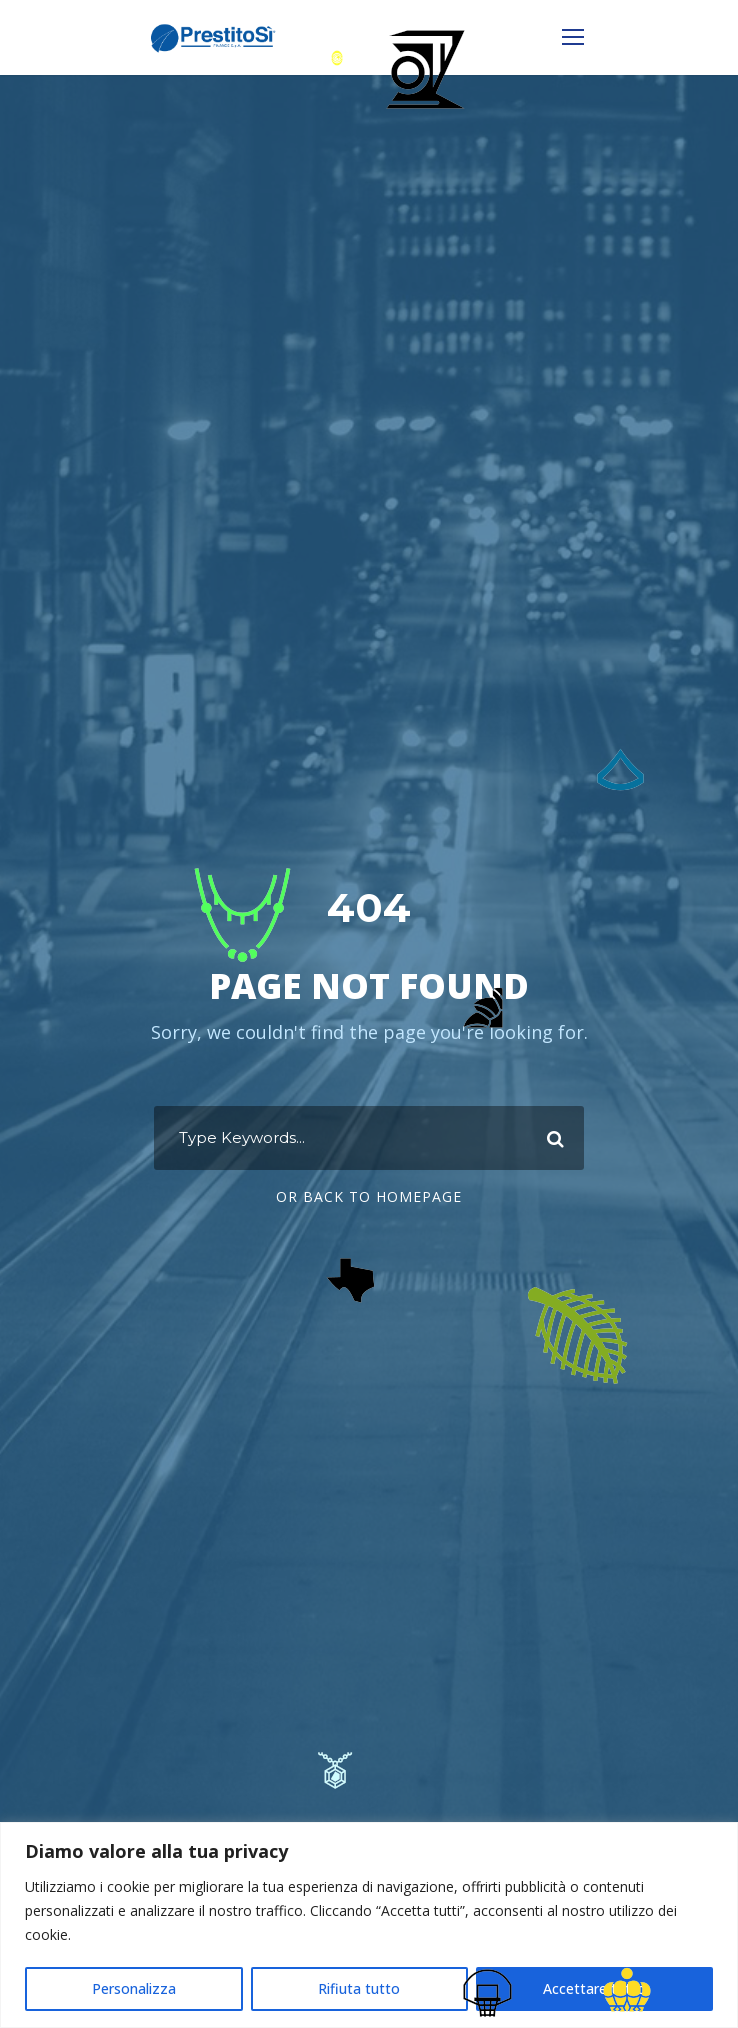  I want to click on select cyclops character or creature type, so click(337, 58).